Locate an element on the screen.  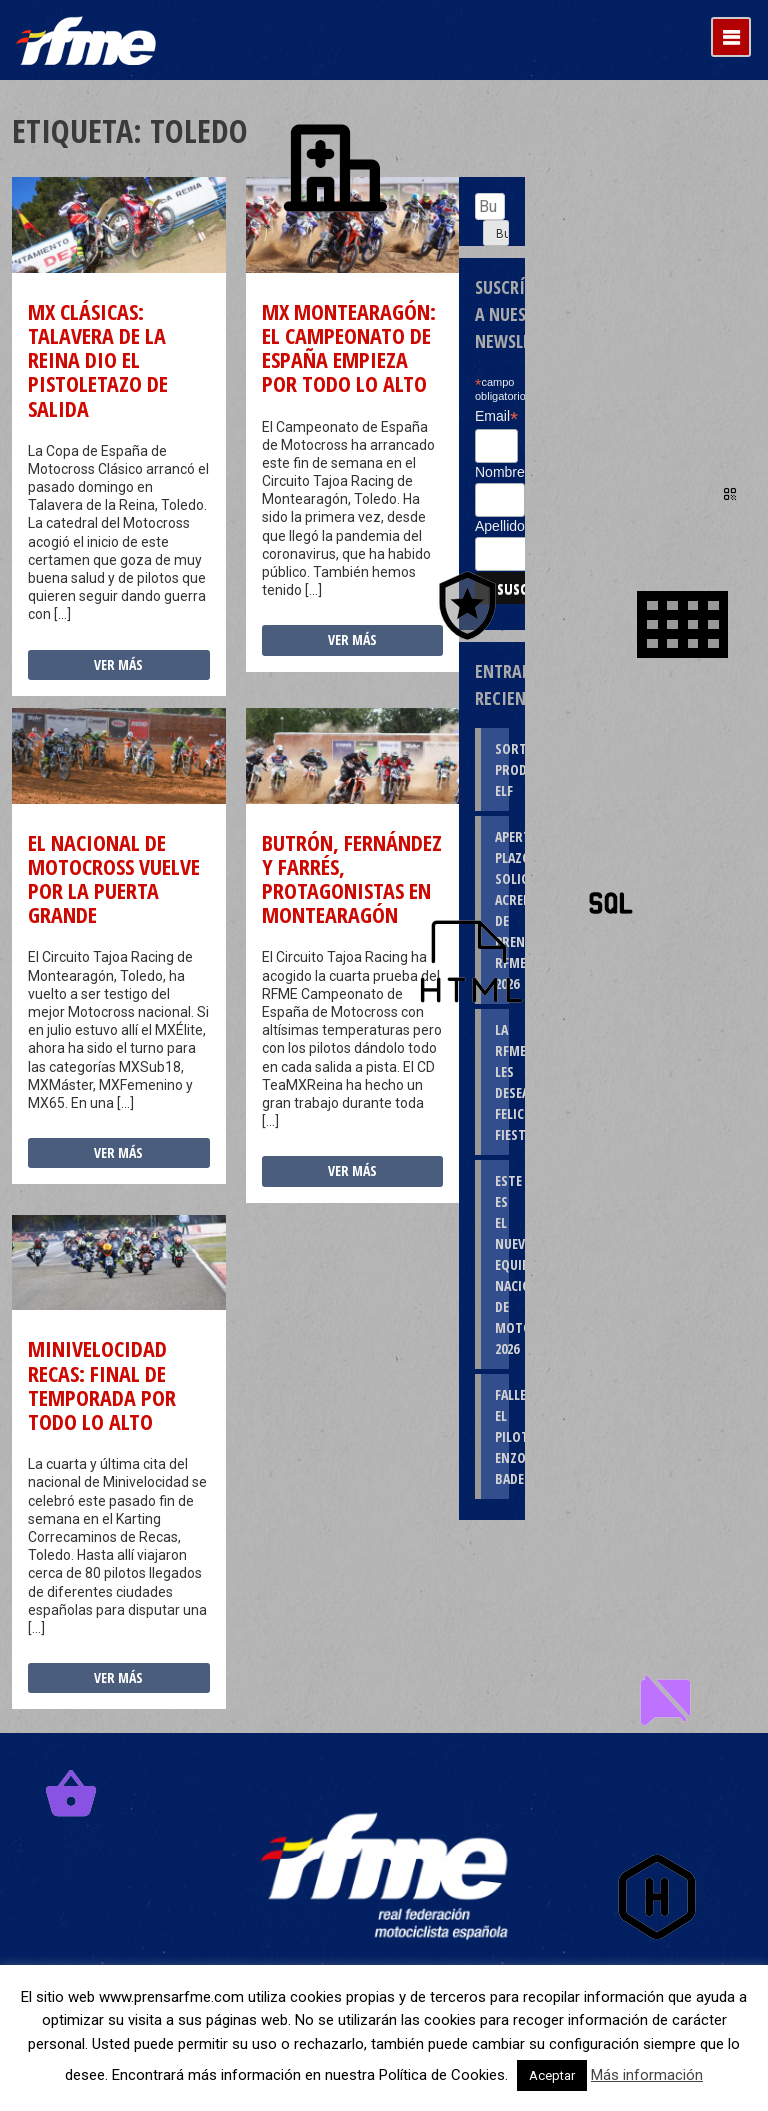
access local police or emergency services is located at coordinates (467, 605).